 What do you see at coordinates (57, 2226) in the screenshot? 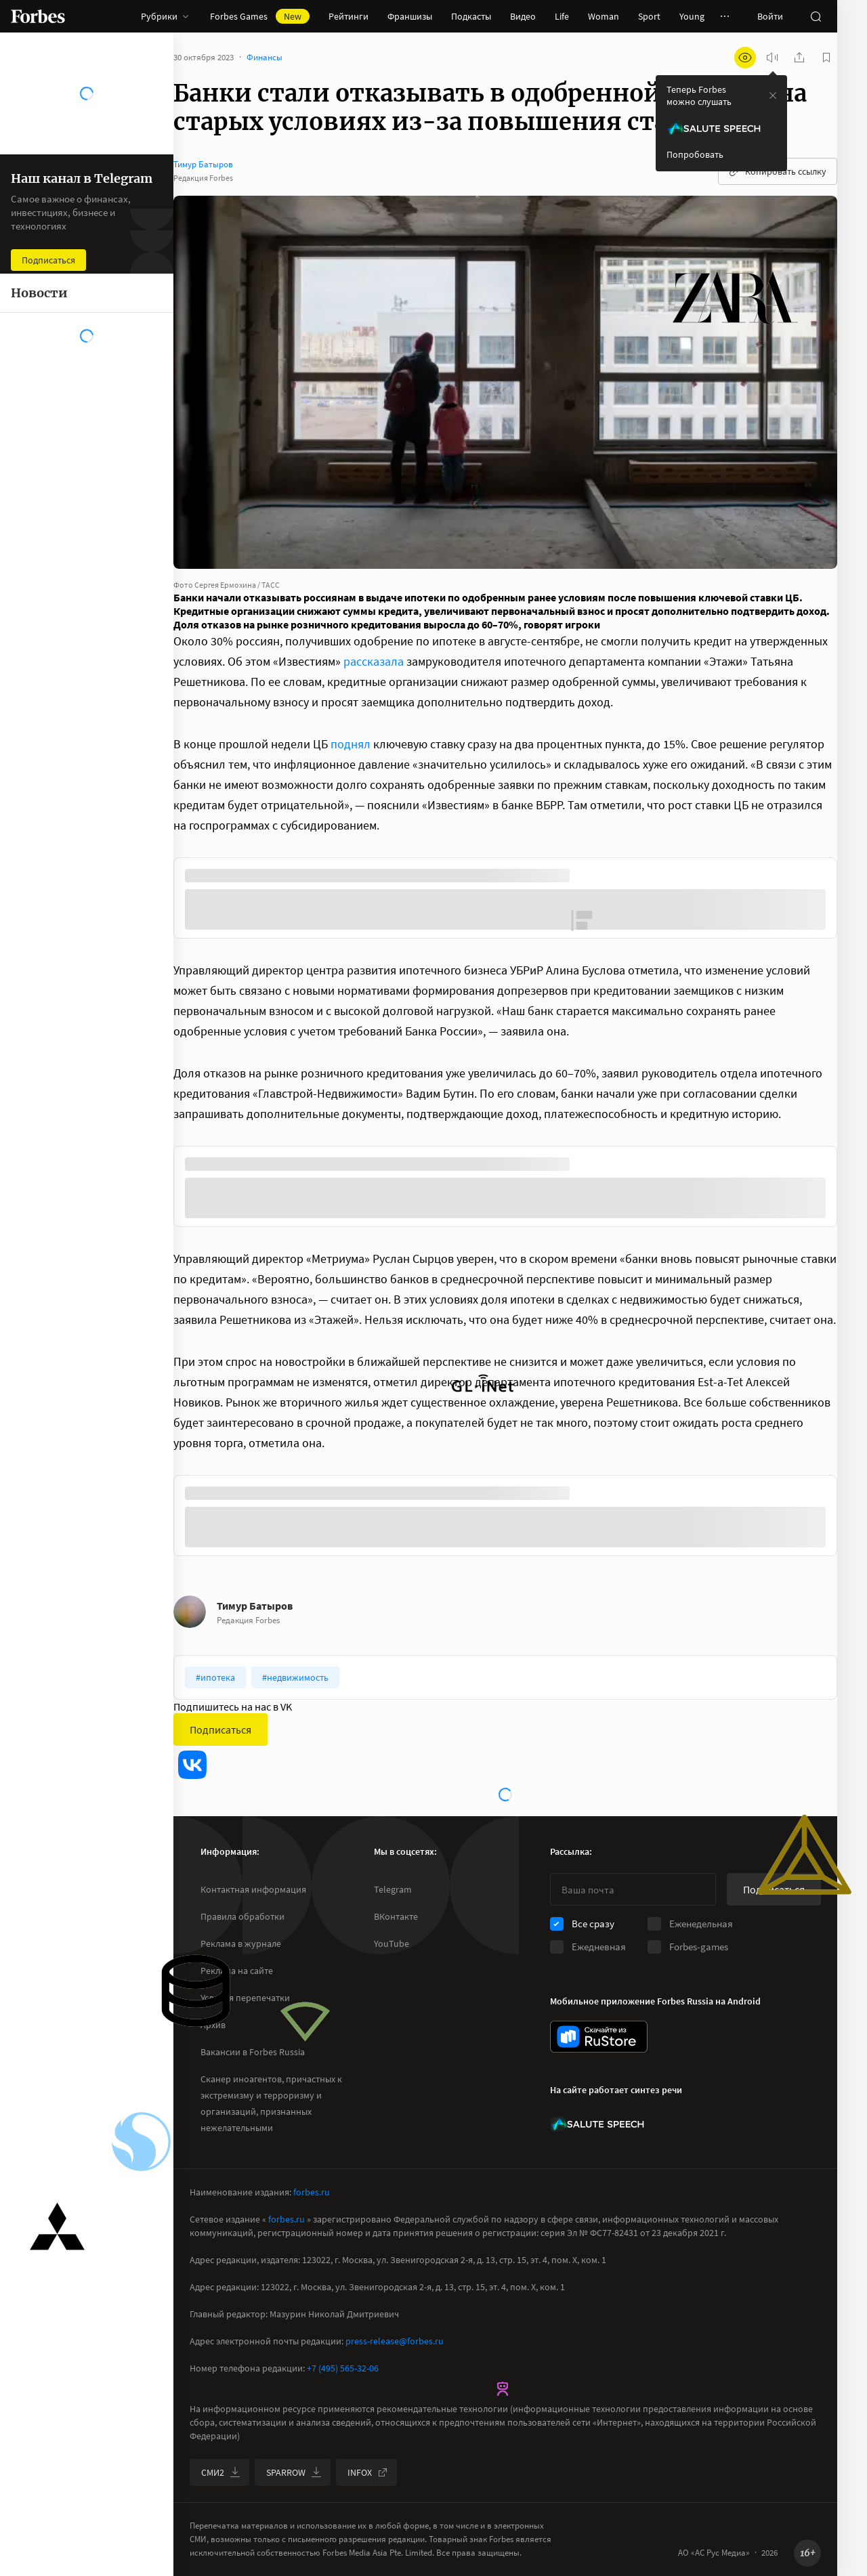
I see `Mitsubishi brand logo` at bounding box center [57, 2226].